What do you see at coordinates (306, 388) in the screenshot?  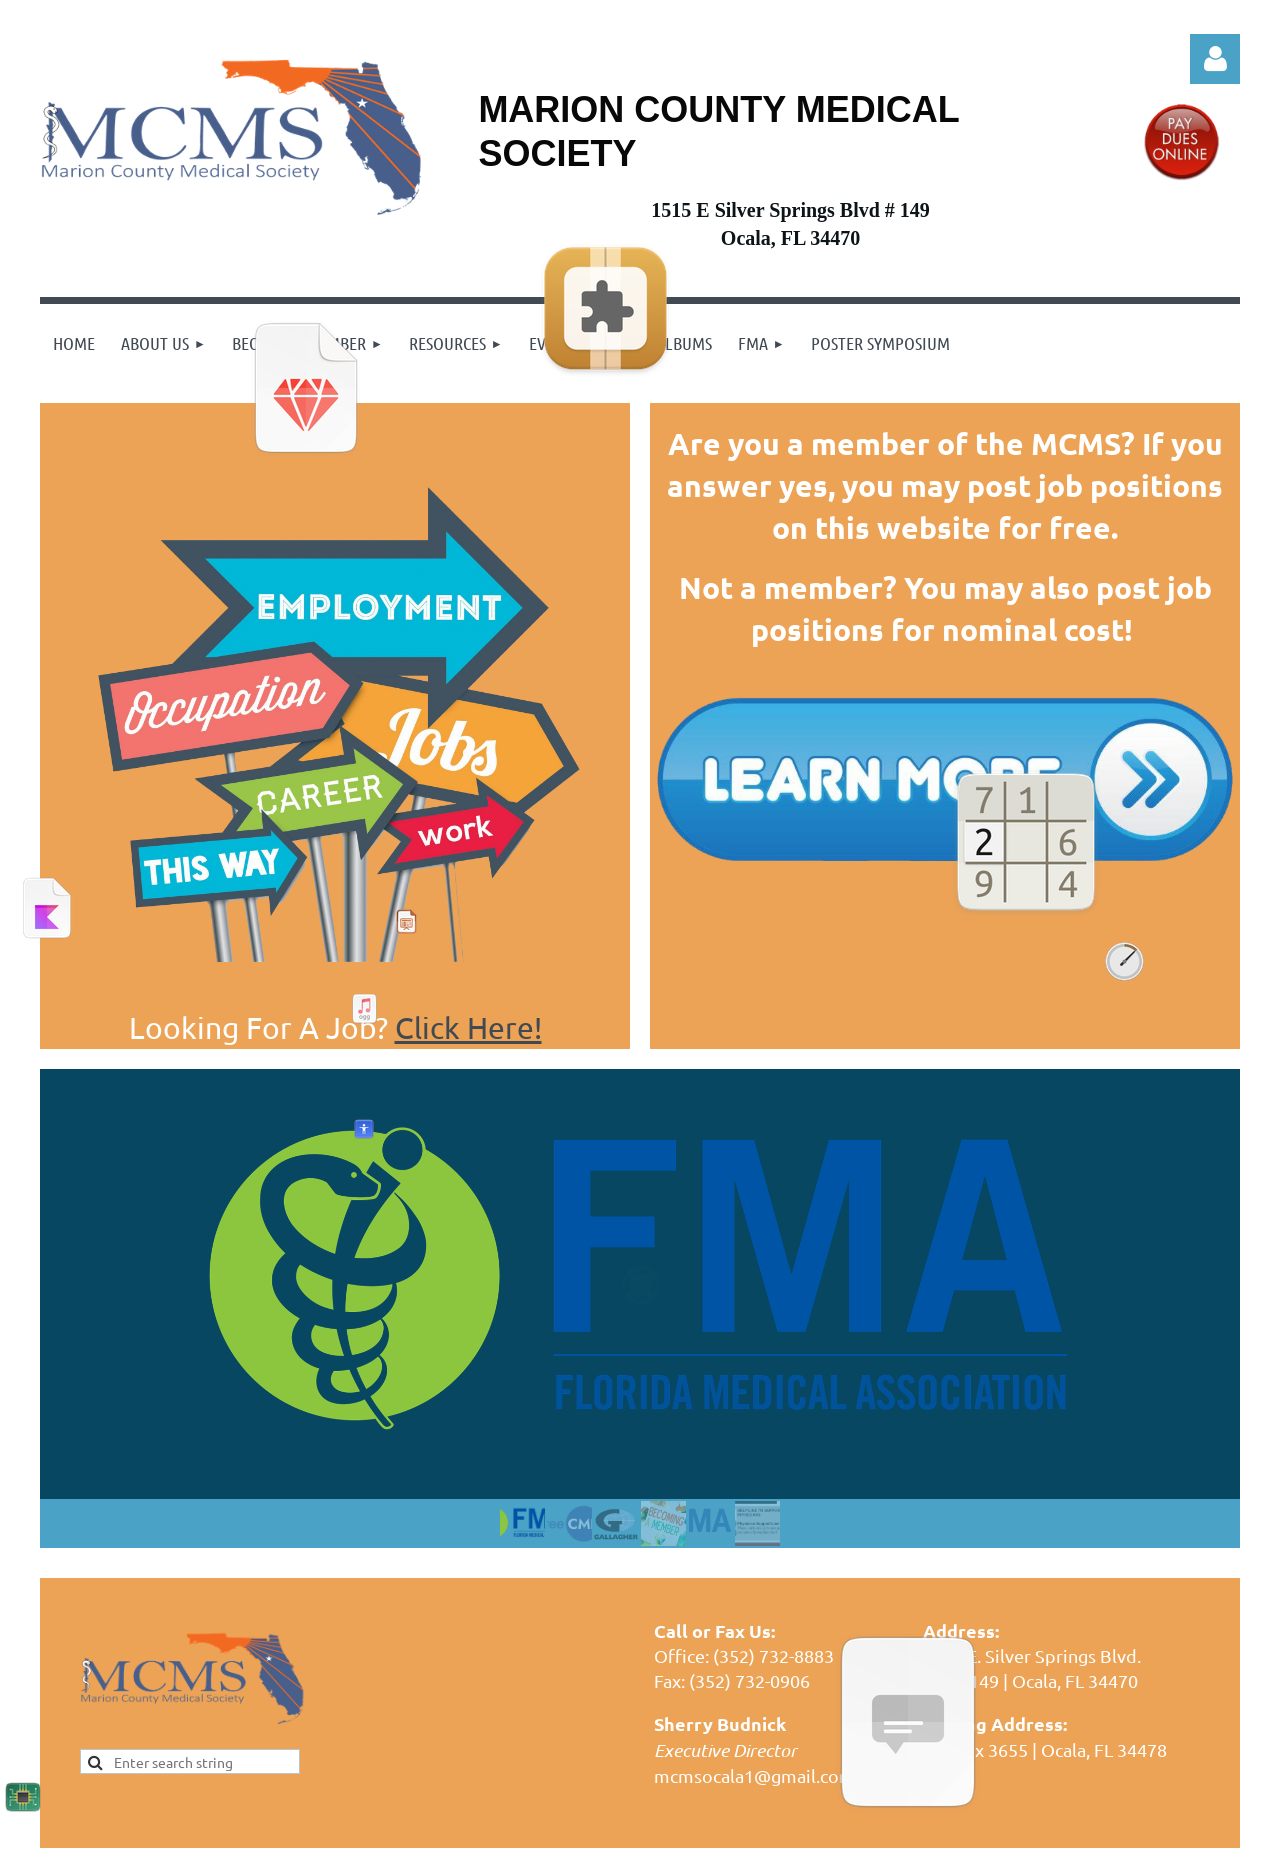 I see `a ruby programming language source file` at bounding box center [306, 388].